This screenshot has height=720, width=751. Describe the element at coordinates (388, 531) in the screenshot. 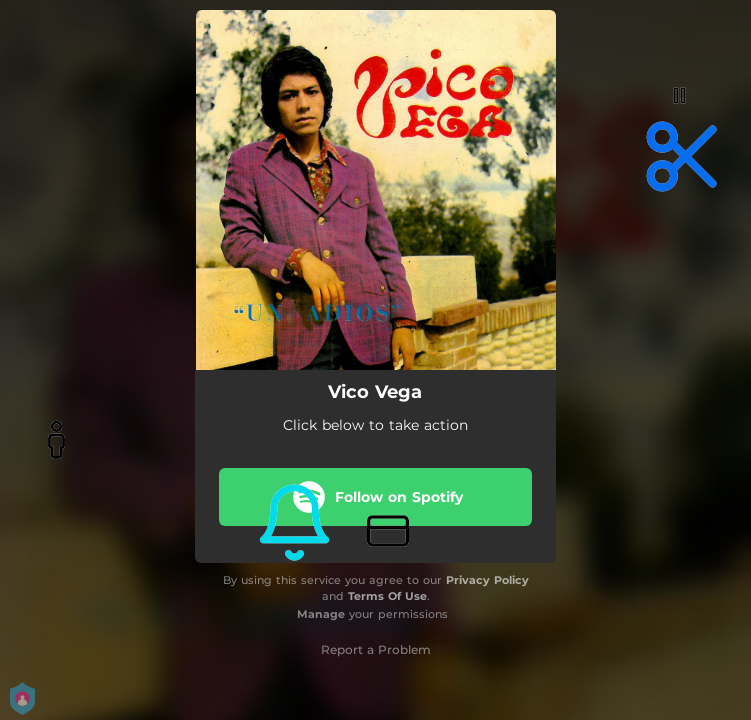

I see `manage payment methods` at that location.